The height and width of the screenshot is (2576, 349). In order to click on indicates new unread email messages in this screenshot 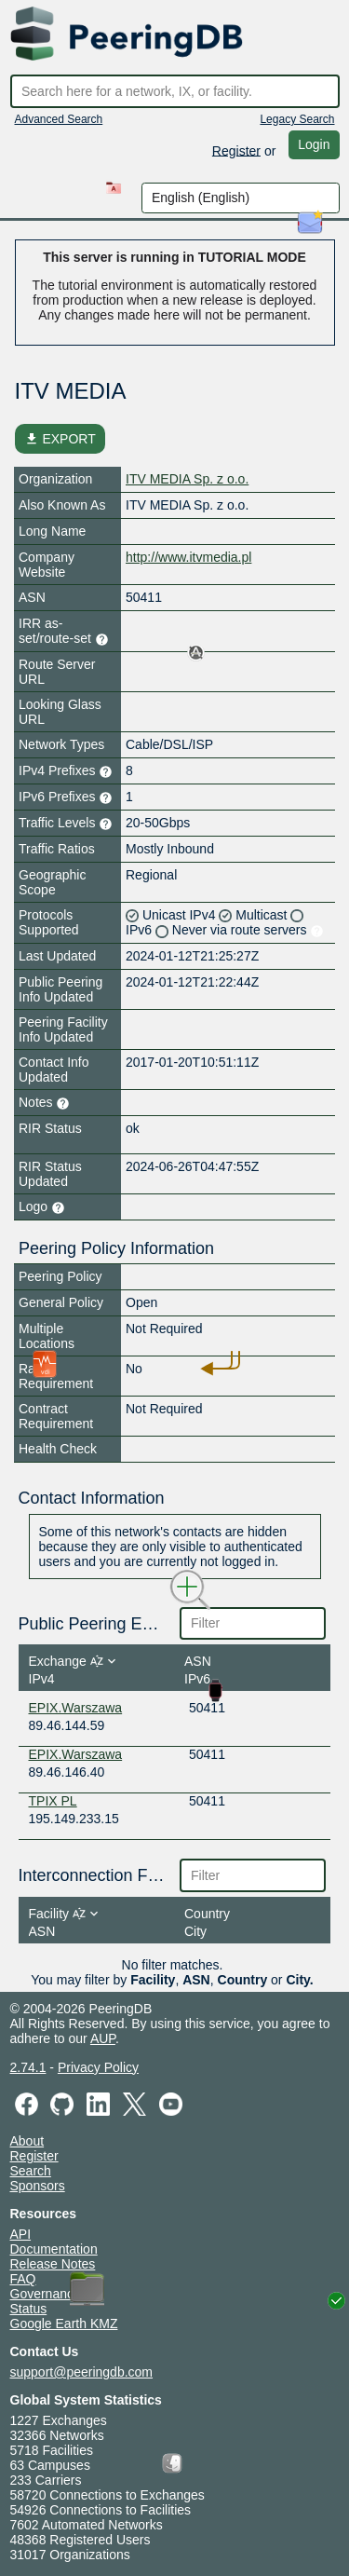, I will do `click(310, 223)`.